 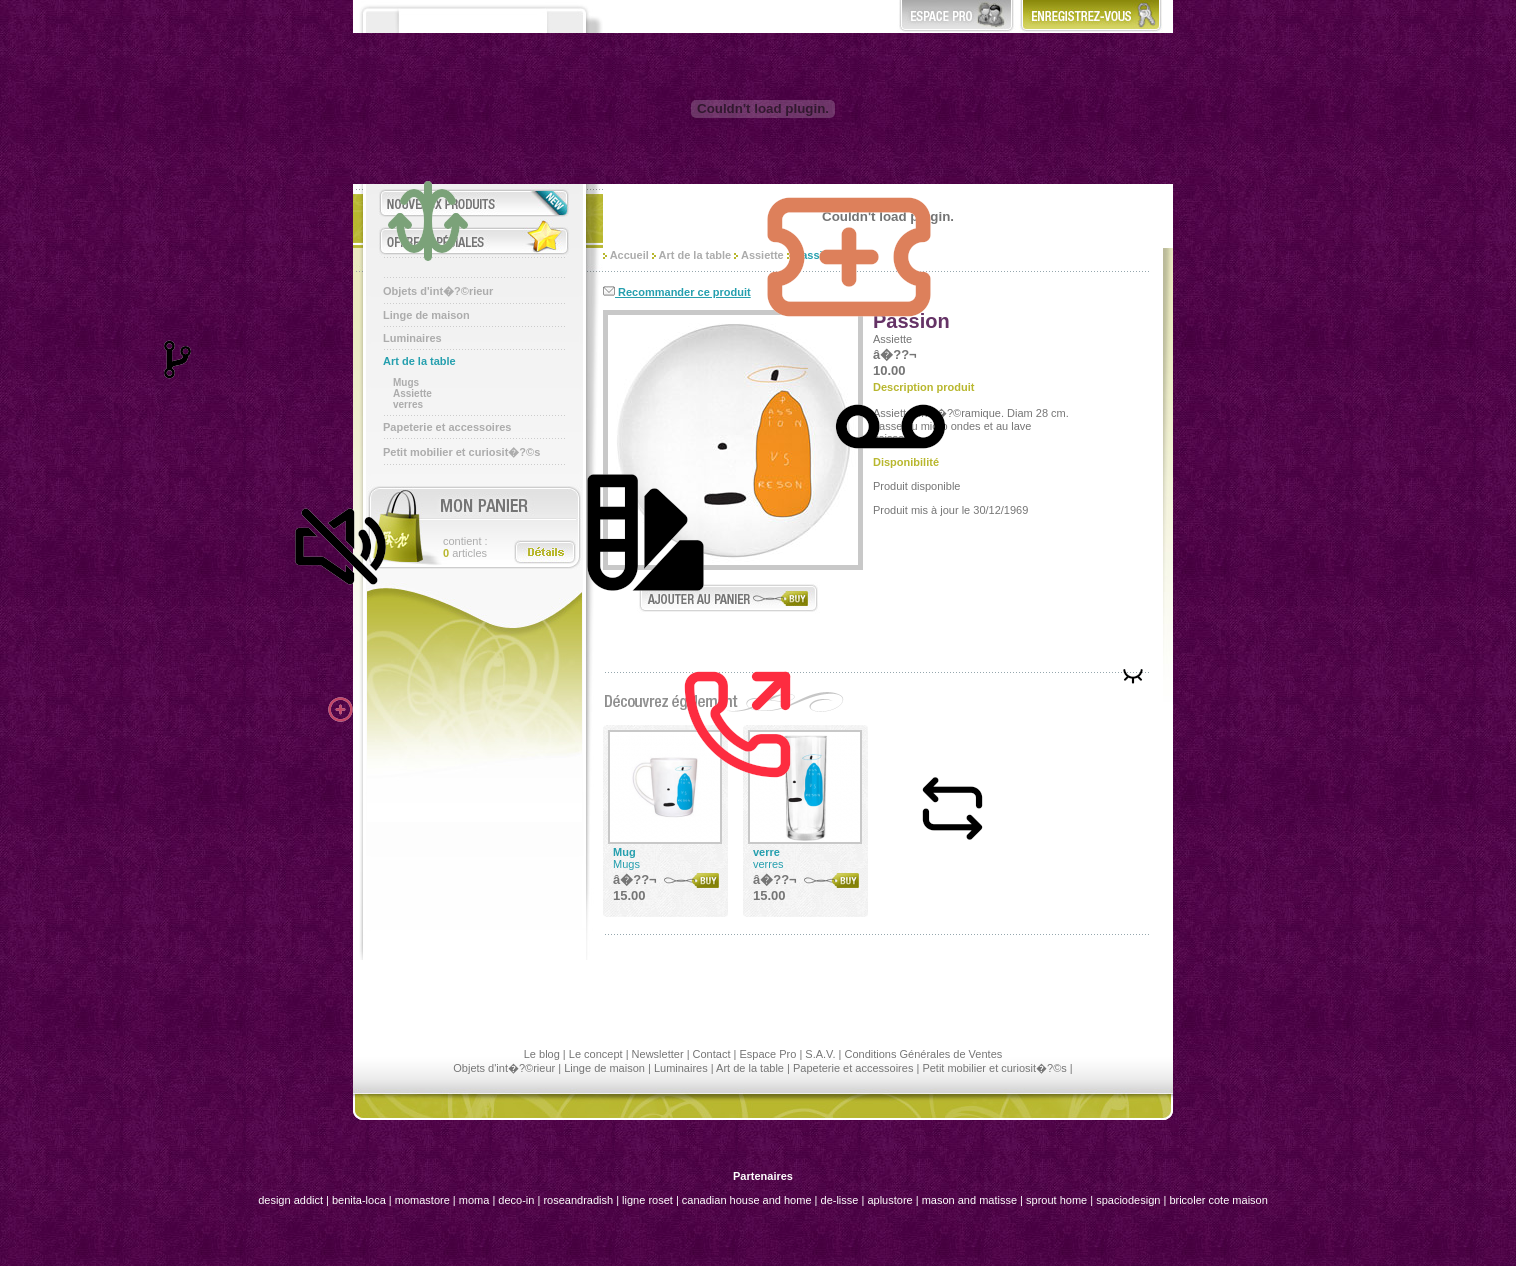 I want to click on toggle magnetic snap or alignment, so click(x=428, y=221).